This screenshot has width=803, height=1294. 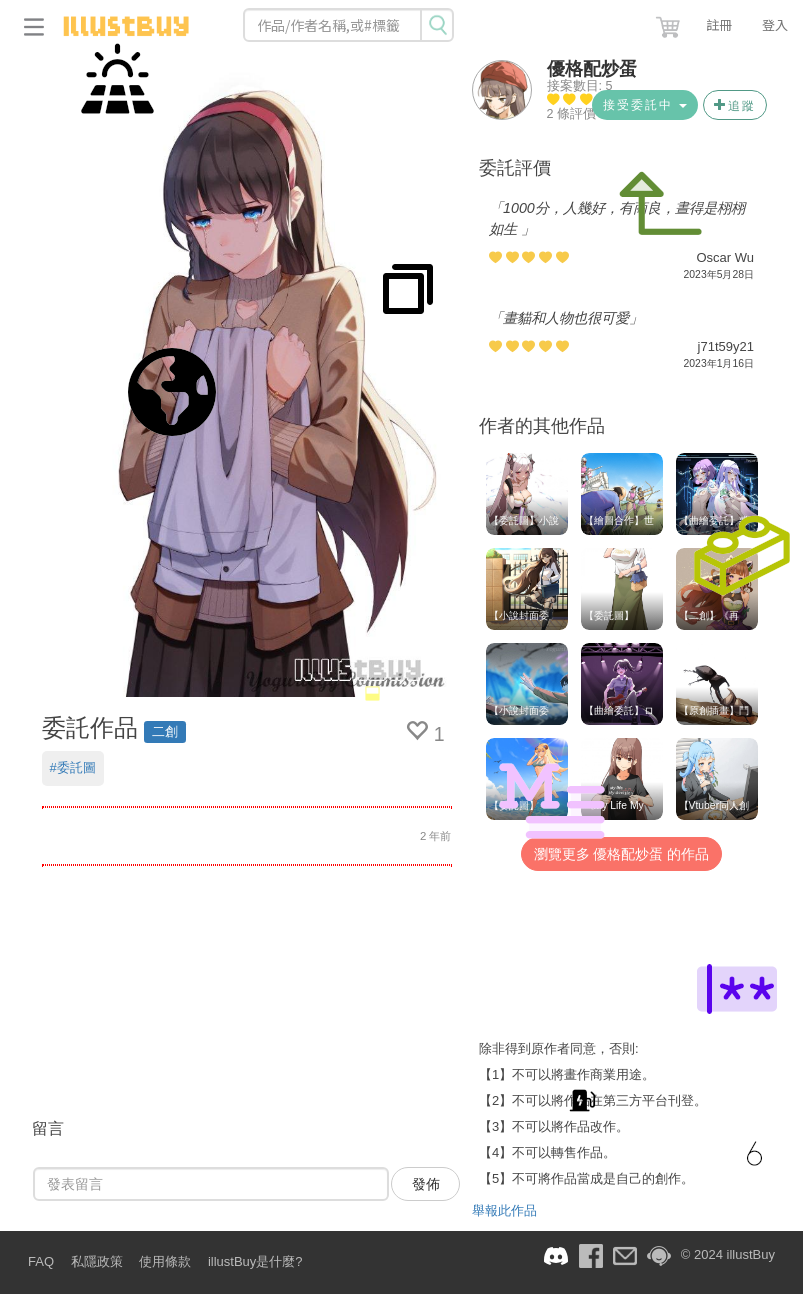 I want to click on indicates the number six in a list or sequence, so click(x=754, y=1153).